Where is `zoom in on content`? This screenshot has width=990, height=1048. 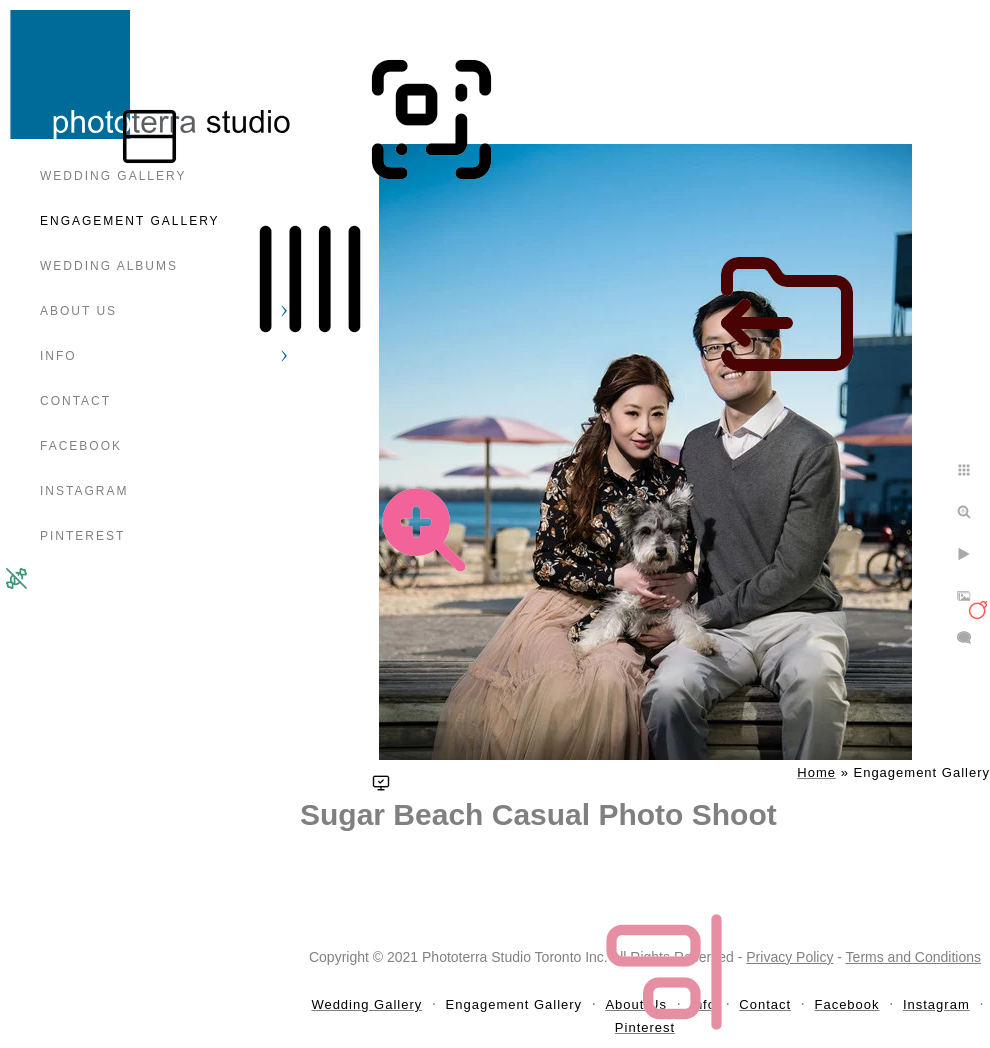 zoom in on content is located at coordinates (424, 530).